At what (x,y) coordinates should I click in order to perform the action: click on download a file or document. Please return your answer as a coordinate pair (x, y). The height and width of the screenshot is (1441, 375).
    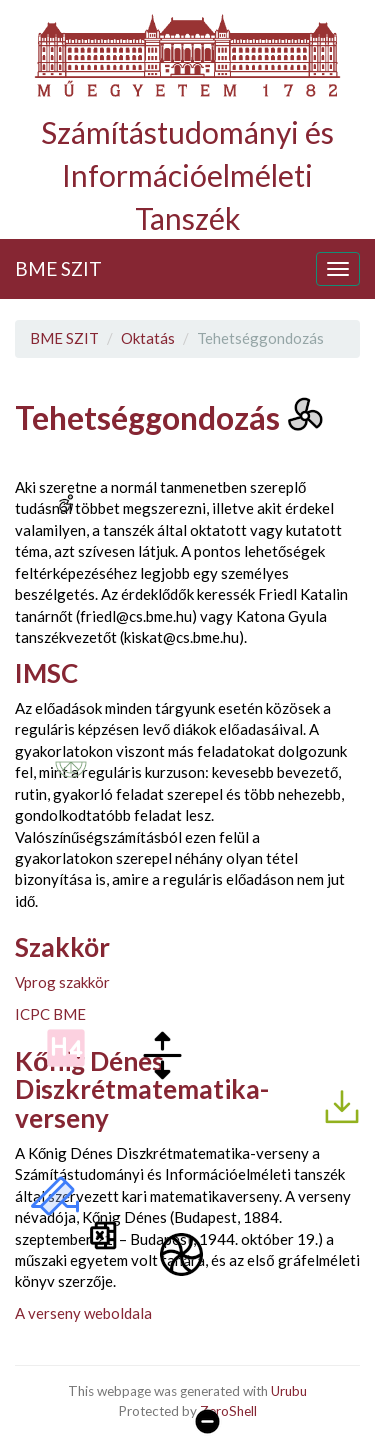
    Looking at the image, I should click on (342, 1108).